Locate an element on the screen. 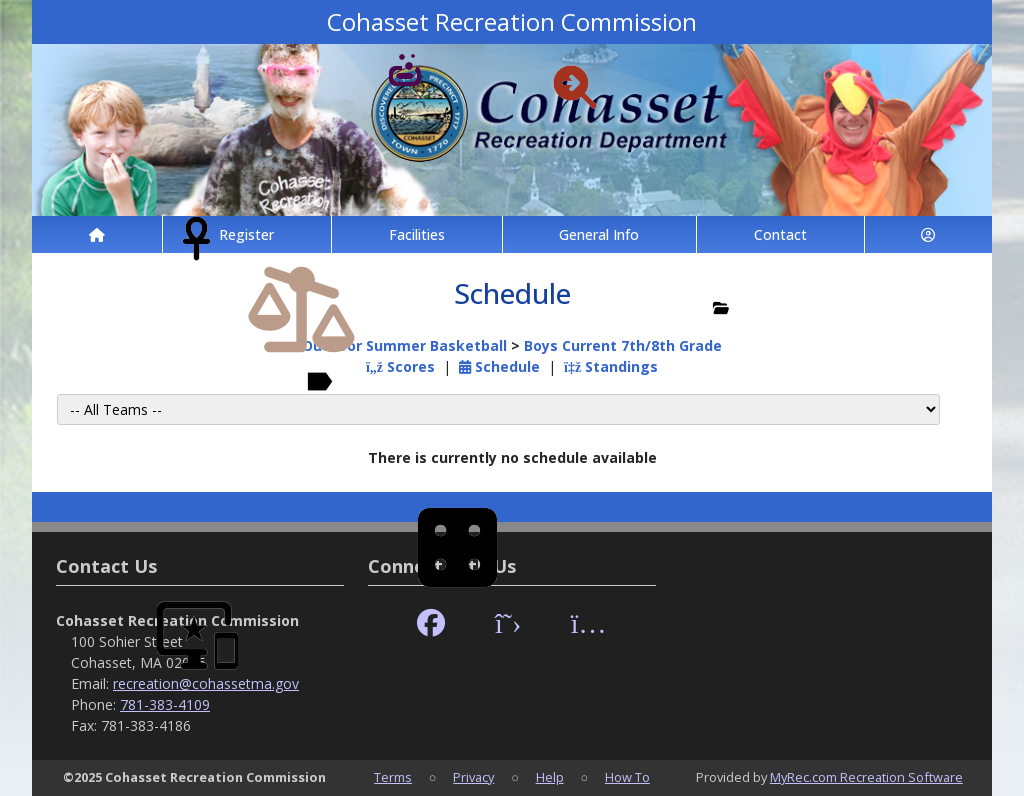  search and navigate to result is located at coordinates (575, 87).